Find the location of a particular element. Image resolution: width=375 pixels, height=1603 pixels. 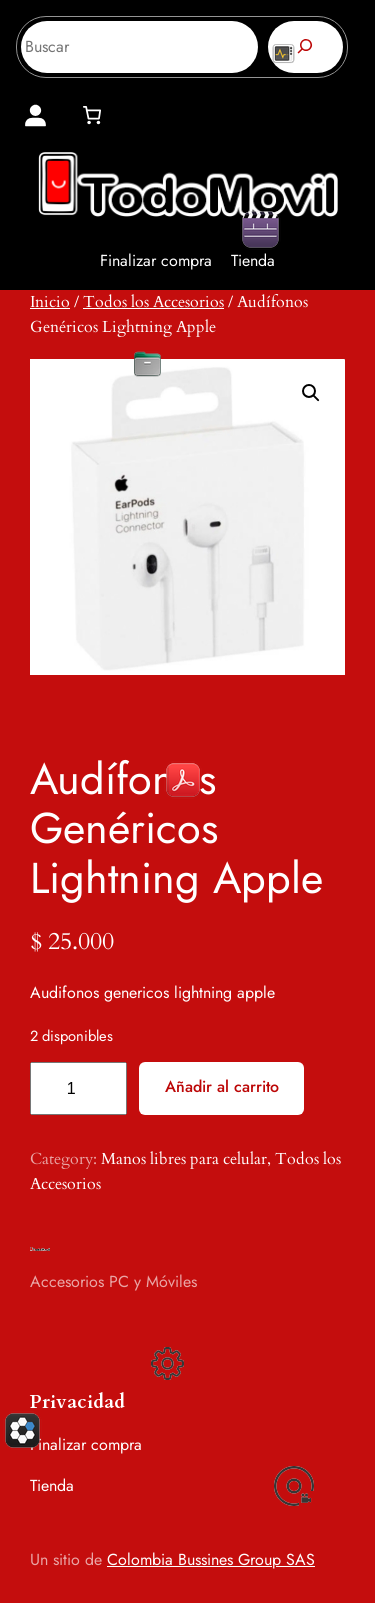

launch robocraft game is located at coordinates (22, 1430).